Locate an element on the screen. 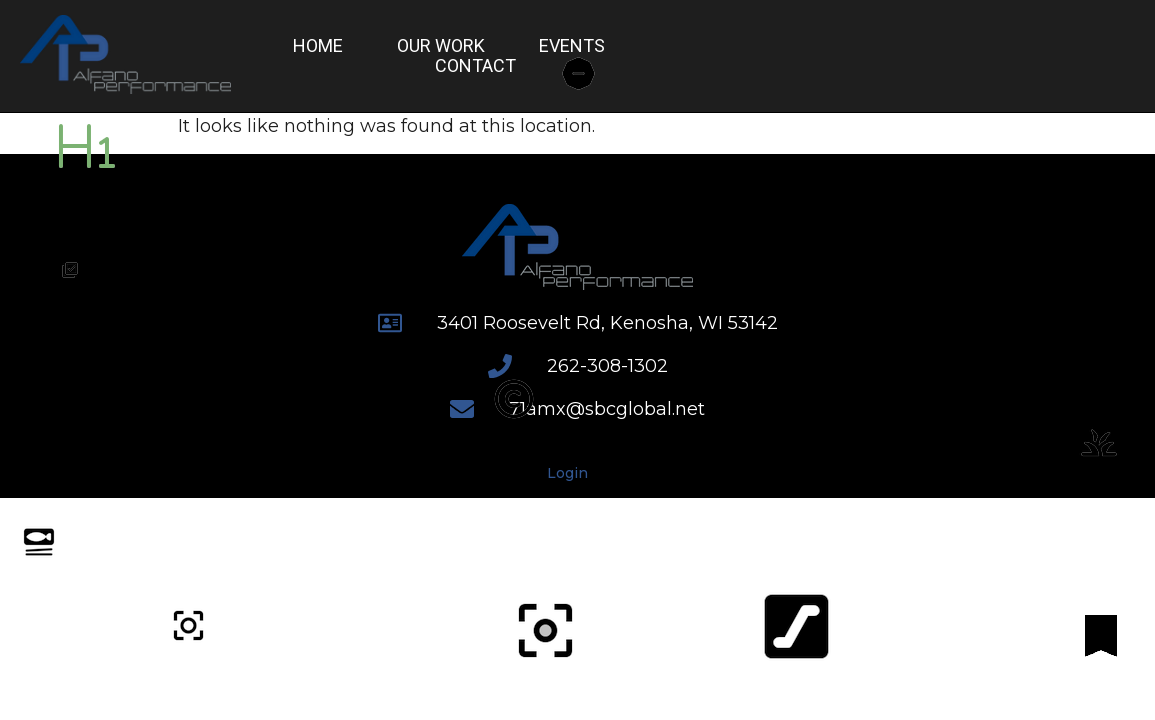  center focus on camera viewfinder is located at coordinates (545, 630).